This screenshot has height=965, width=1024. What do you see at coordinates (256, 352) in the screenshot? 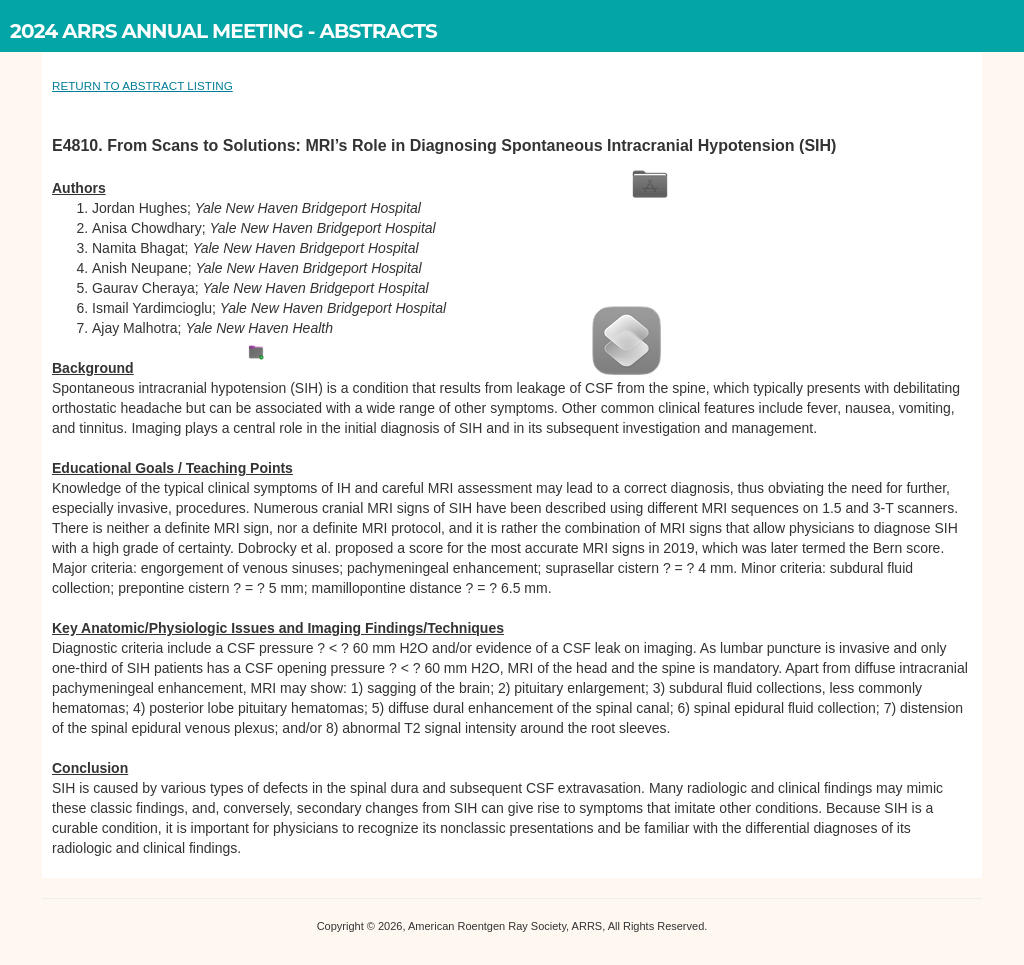
I see `create a new folder` at bounding box center [256, 352].